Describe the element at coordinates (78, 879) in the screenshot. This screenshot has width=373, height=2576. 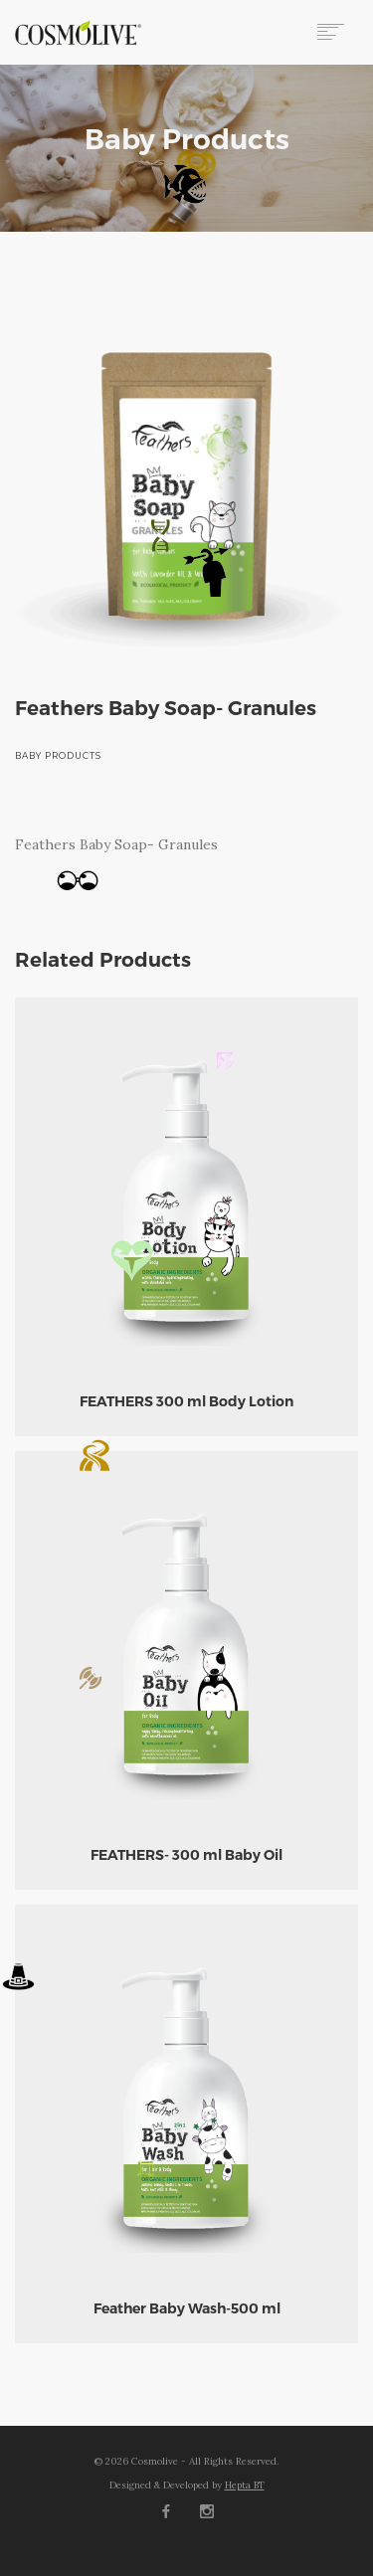
I see `toggle visual accessibility settings` at that location.